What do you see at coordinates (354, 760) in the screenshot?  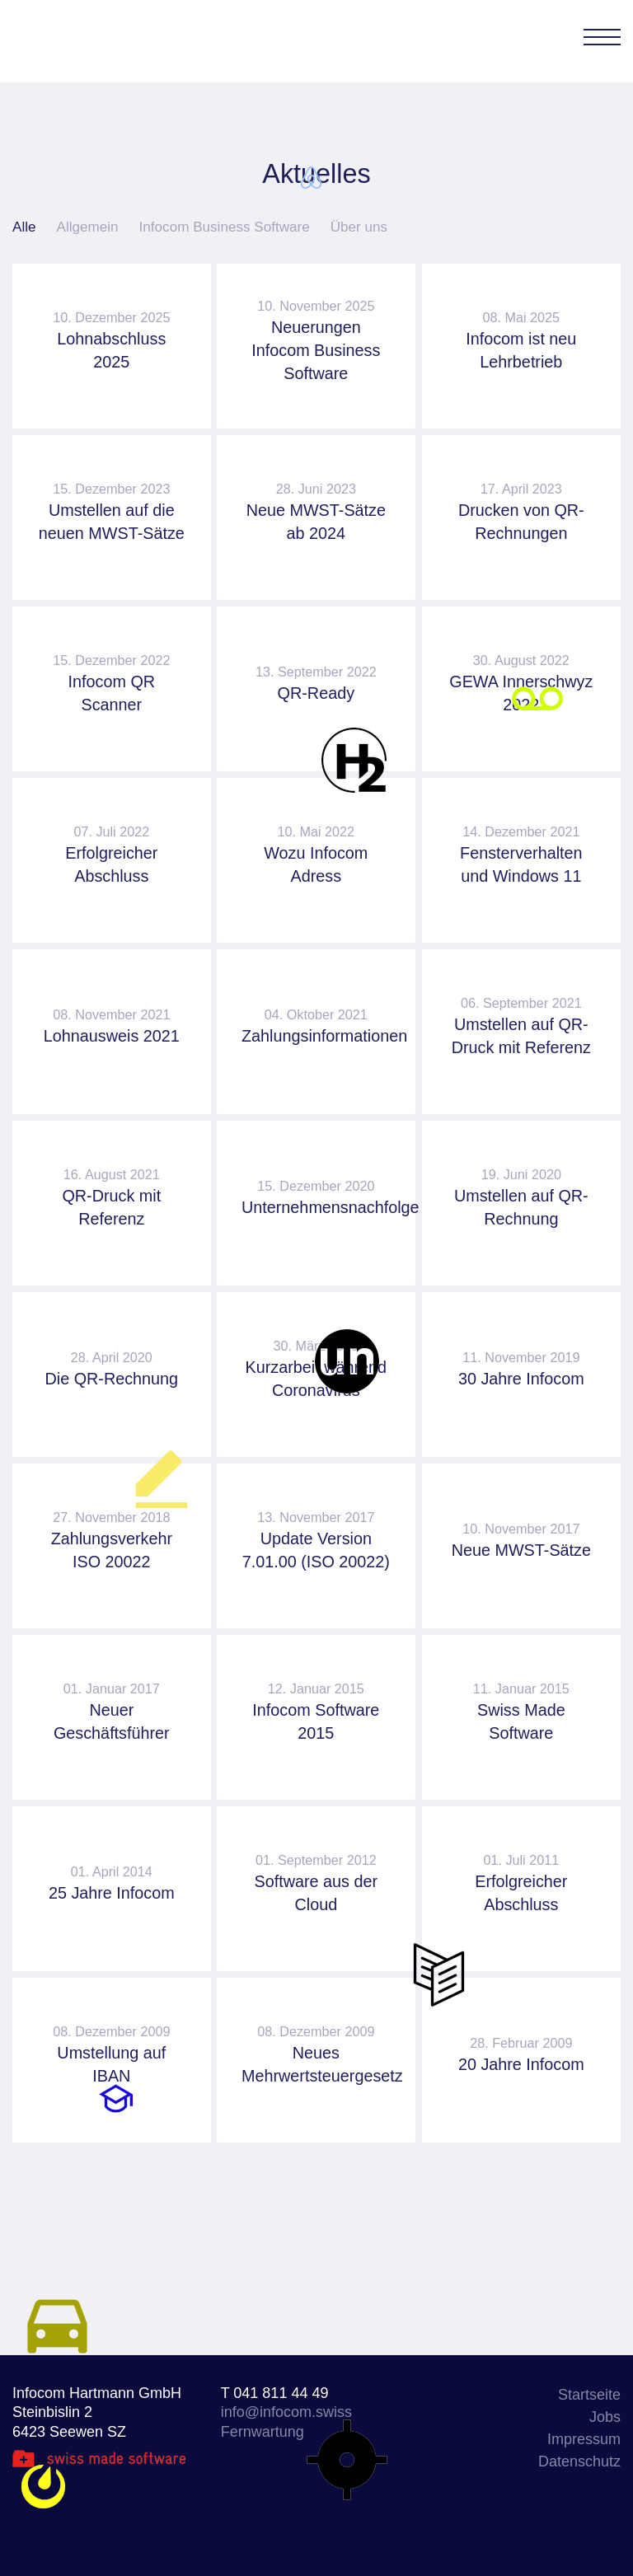 I see `h2 database logo` at bounding box center [354, 760].